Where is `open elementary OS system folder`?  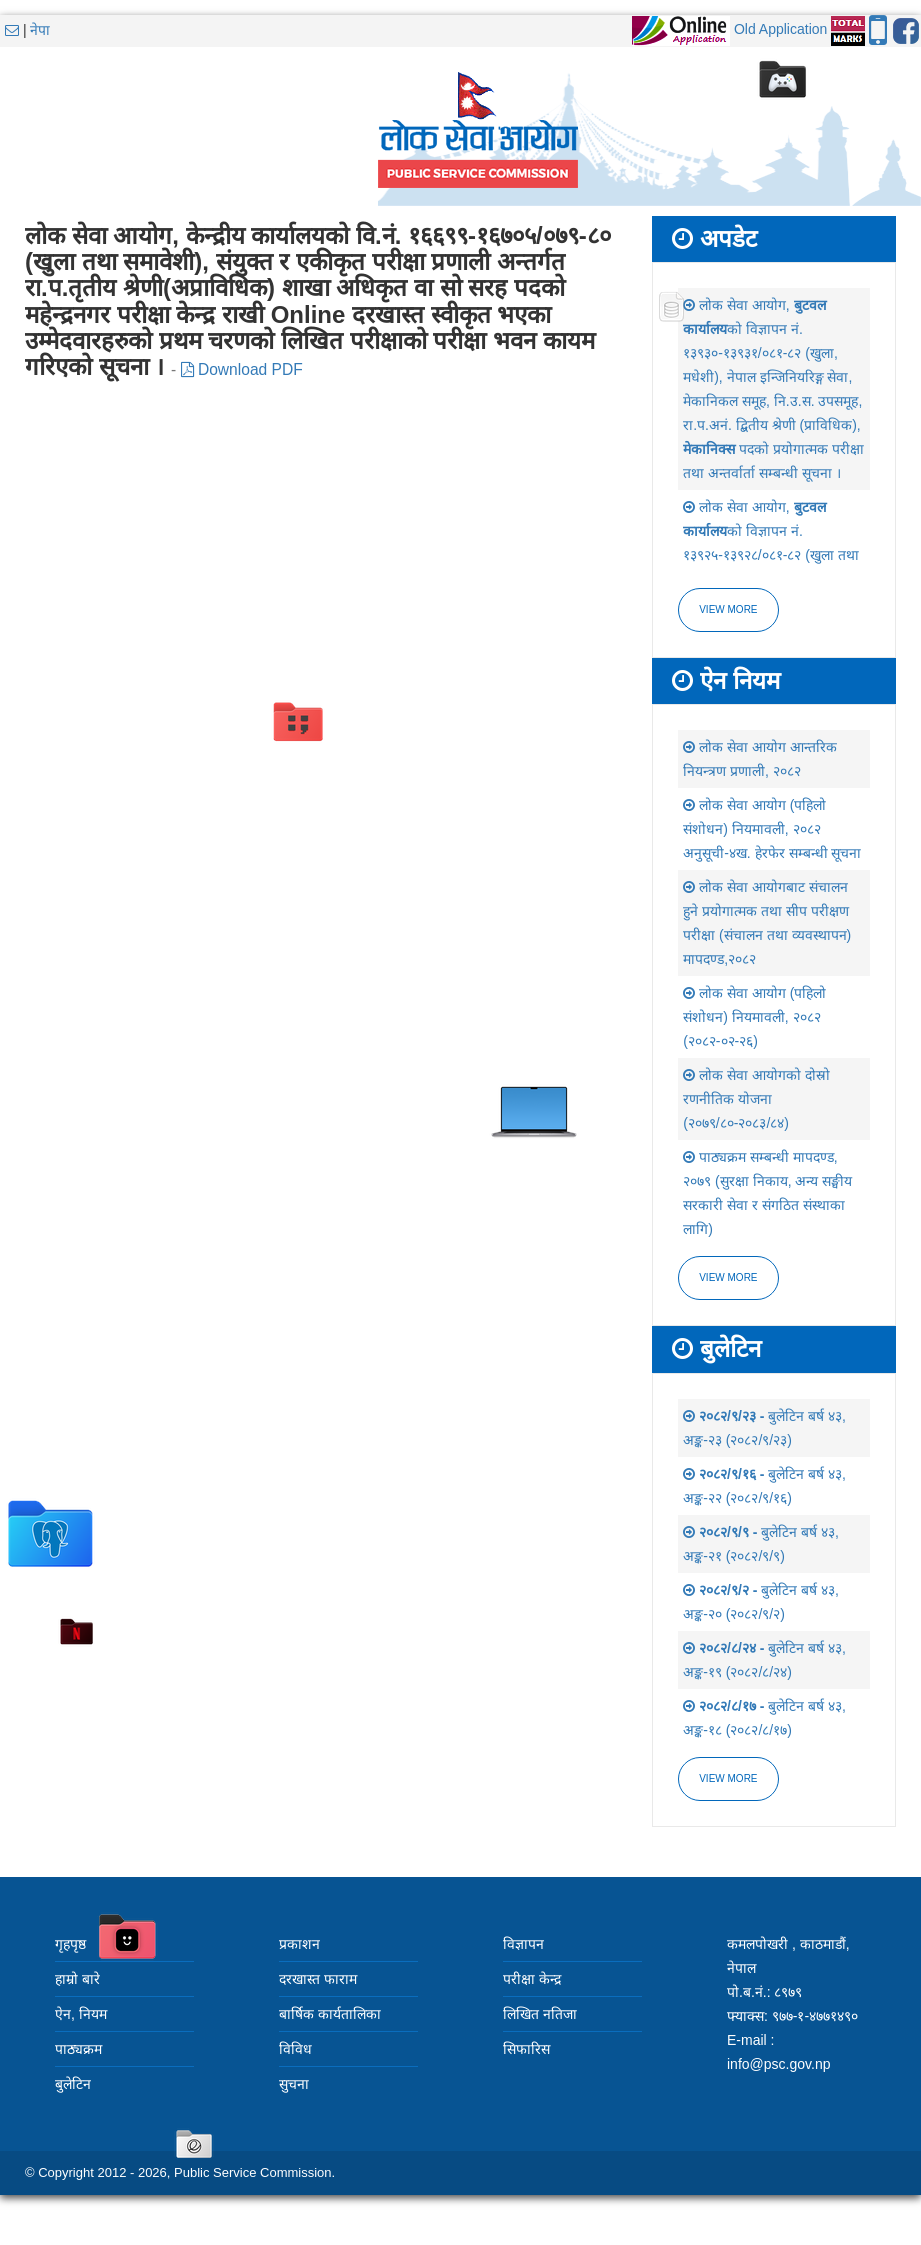
open elementary OS system folder is located at coordinates (194, 2145).